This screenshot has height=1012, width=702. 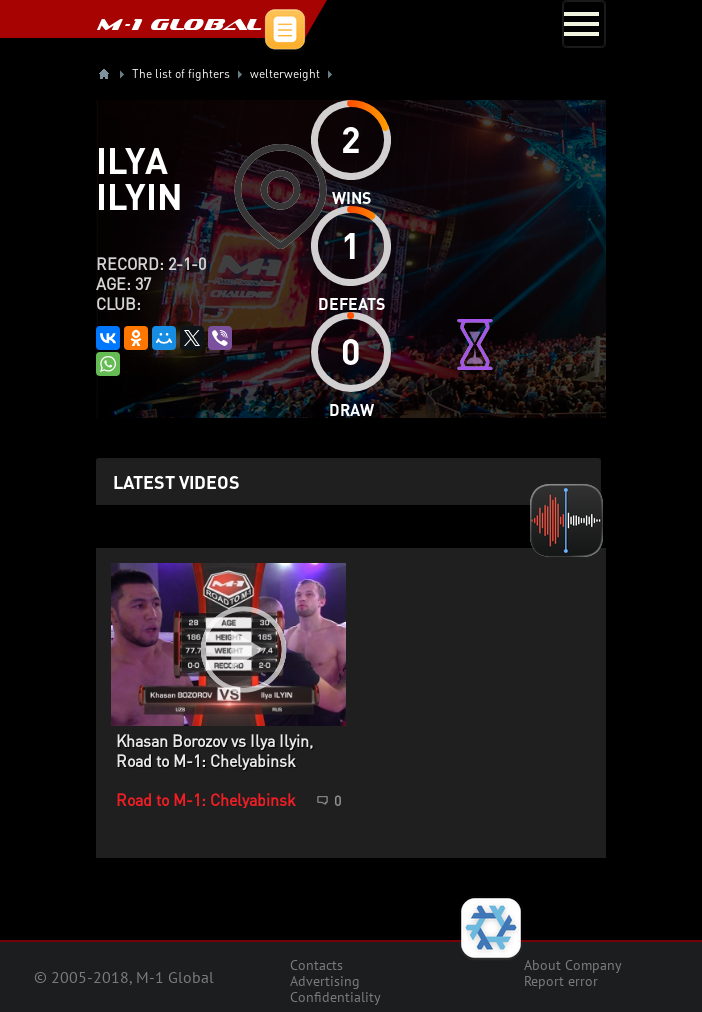 What do you see at coordinates (285, 30) in the screenshot?
I see `access desklet preferences and settings` at bounding box center [285, 30].